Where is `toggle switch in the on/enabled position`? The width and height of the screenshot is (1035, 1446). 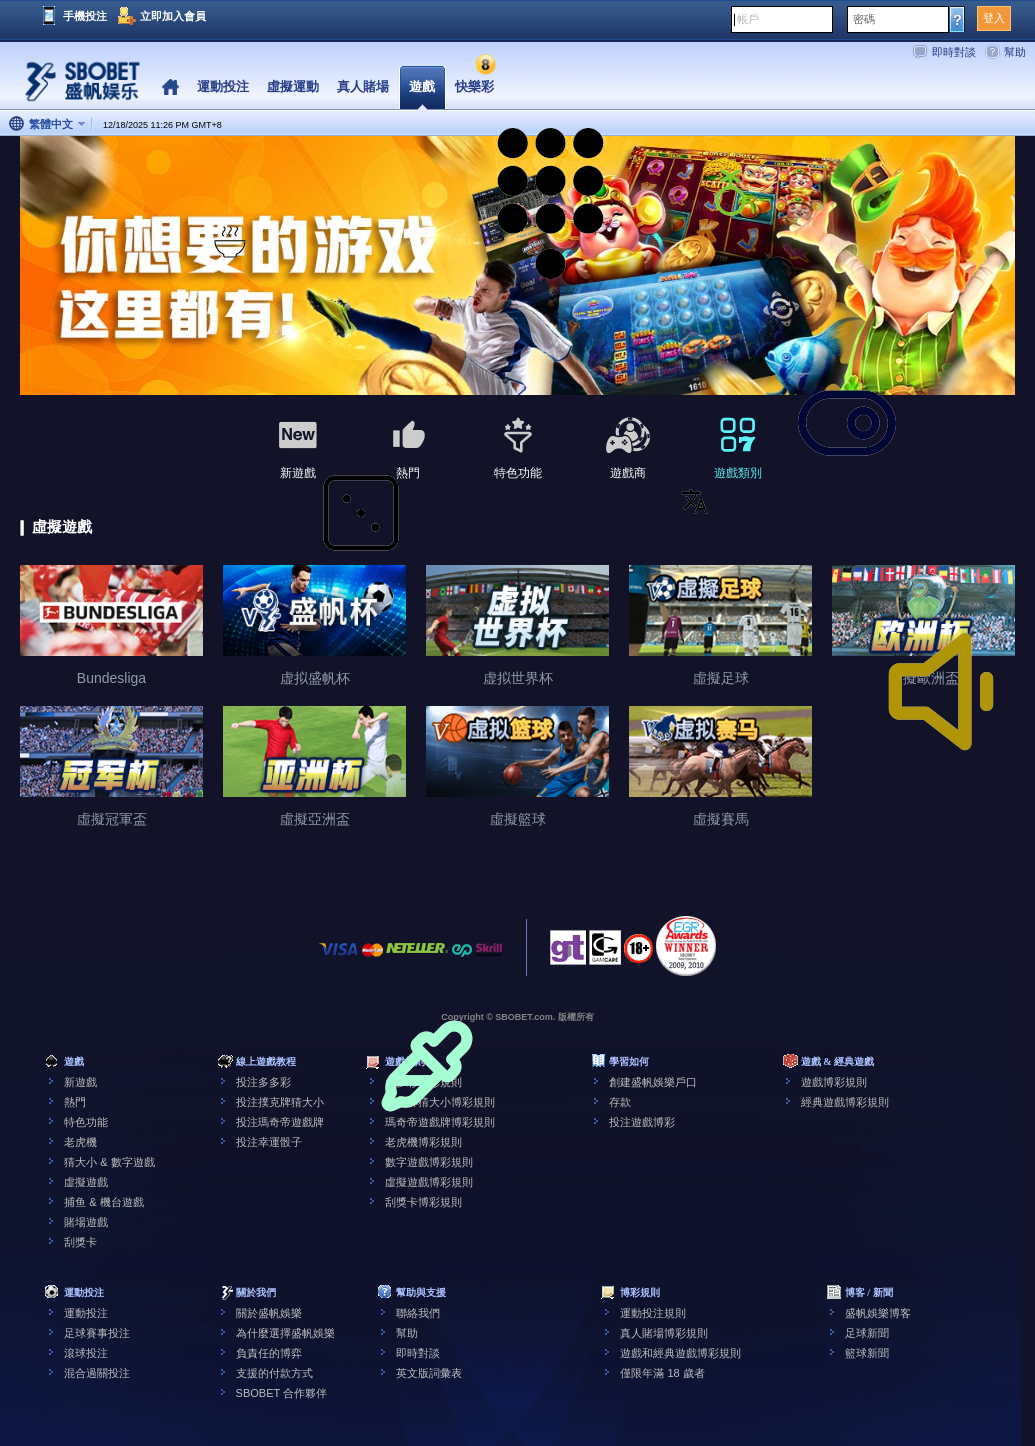 toggle switch in the on/enabled position is located at coordinates (847, 423).